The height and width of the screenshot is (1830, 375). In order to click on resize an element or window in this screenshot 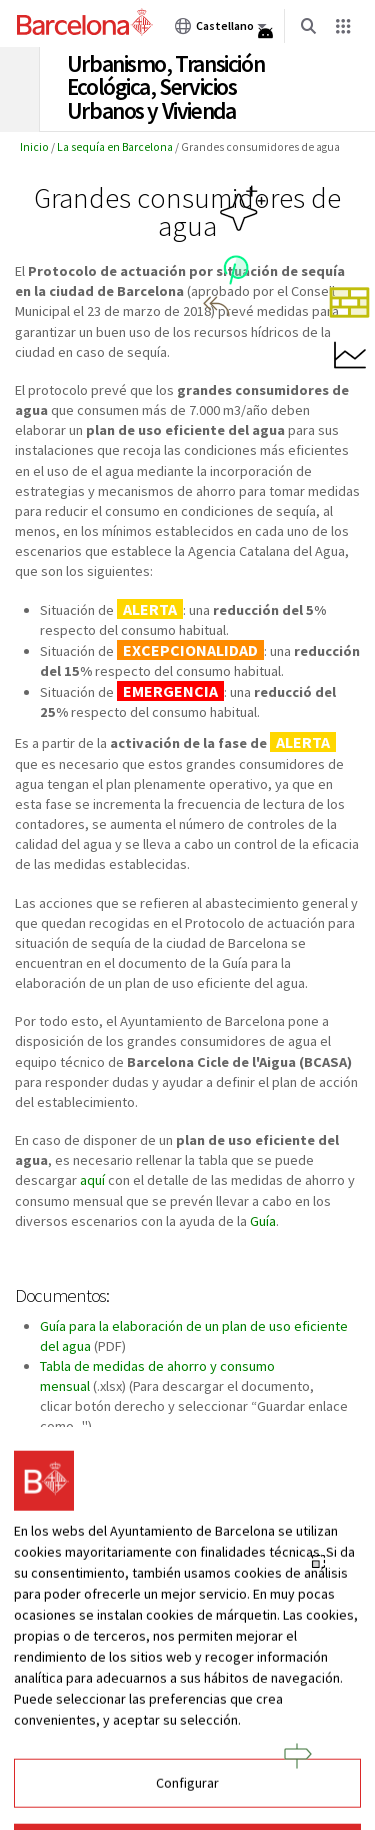, I will do `click(318, 1561)`.